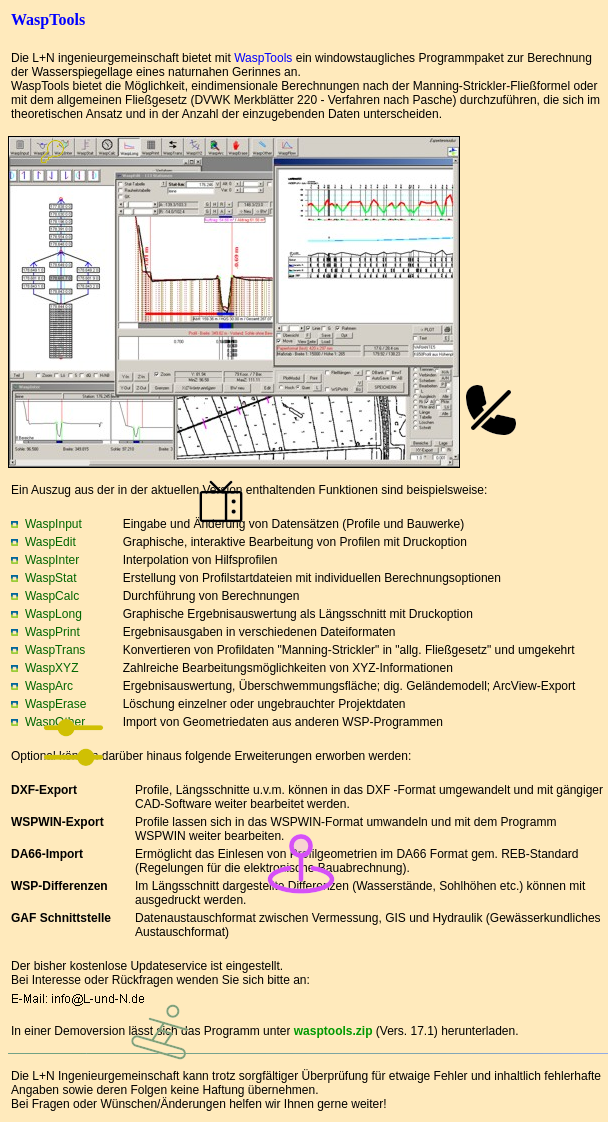 The width and height of the screenshot is (608, 1122). I want to click on mute or decline an incoming call, so click(491, 410).